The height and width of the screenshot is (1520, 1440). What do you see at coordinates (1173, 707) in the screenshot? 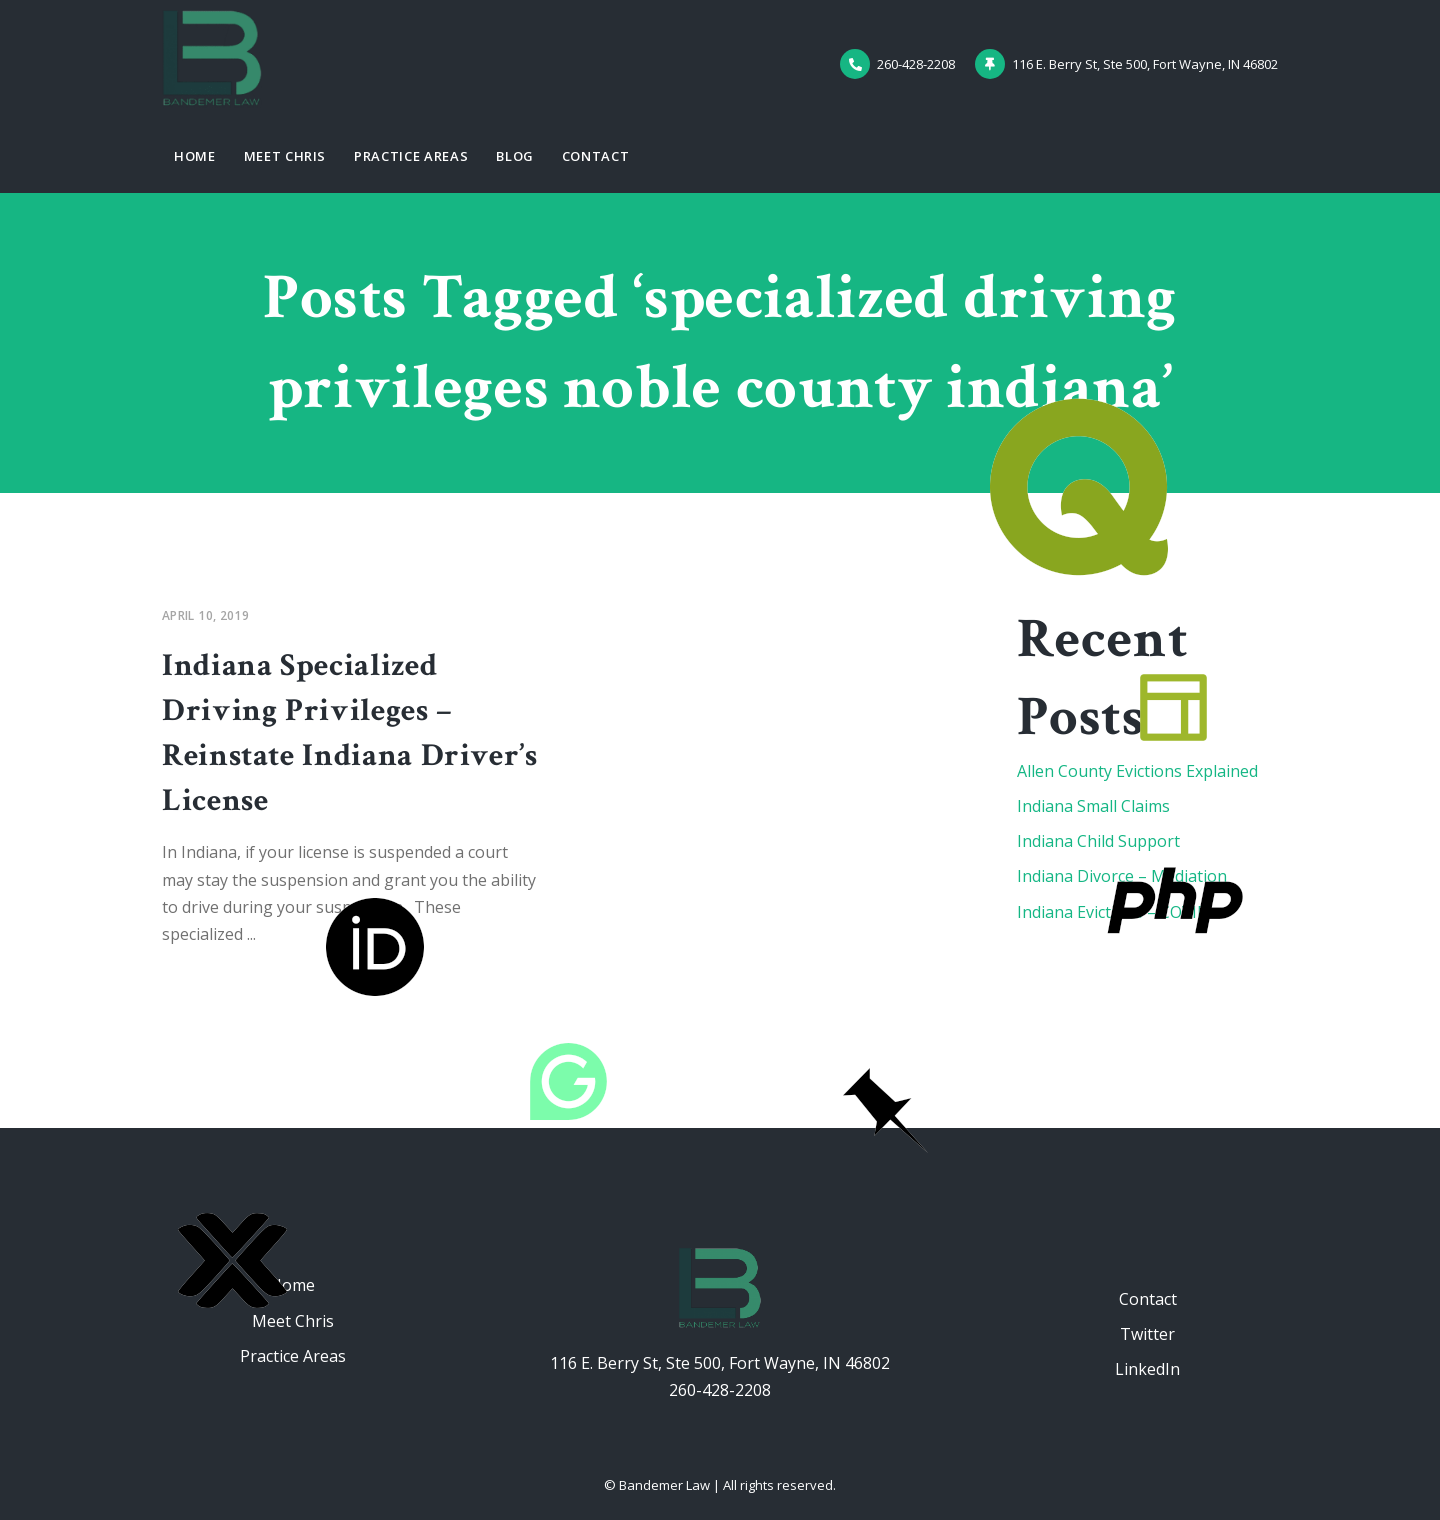
I see `change page layout options` at bounding box center [1173, 707].